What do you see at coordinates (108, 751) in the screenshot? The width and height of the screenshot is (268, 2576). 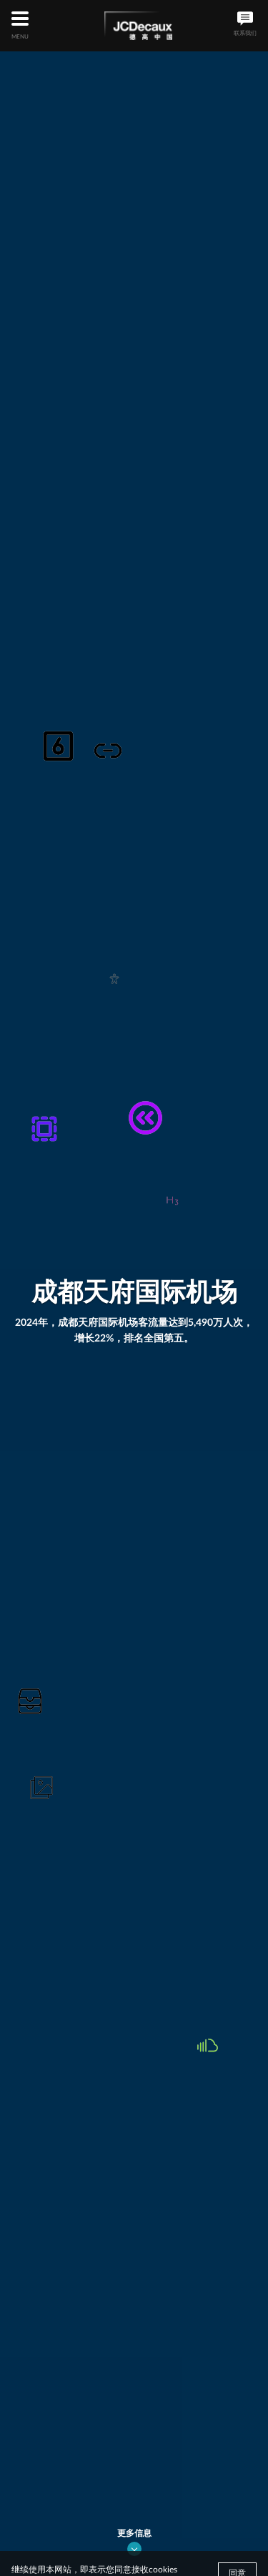 I see `copy or share a link` at bounding box center [108, 751].